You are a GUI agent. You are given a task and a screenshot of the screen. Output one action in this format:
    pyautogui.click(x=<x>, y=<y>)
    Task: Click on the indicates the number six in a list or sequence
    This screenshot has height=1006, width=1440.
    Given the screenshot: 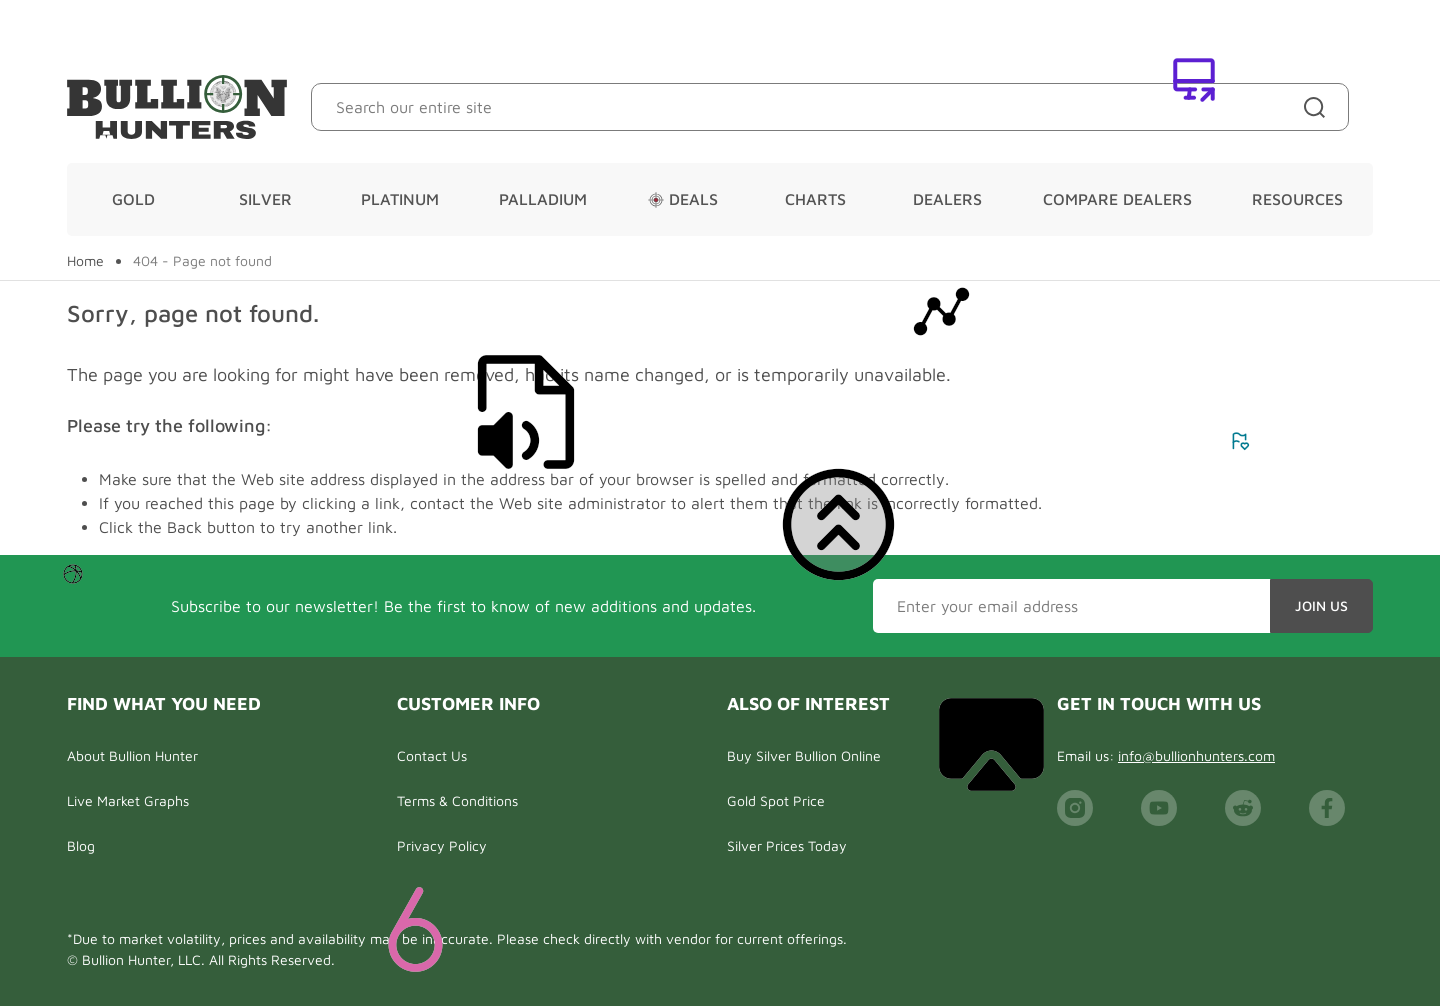 What is the action you would take?
    pyautogui.click(x=415, y=929)
    